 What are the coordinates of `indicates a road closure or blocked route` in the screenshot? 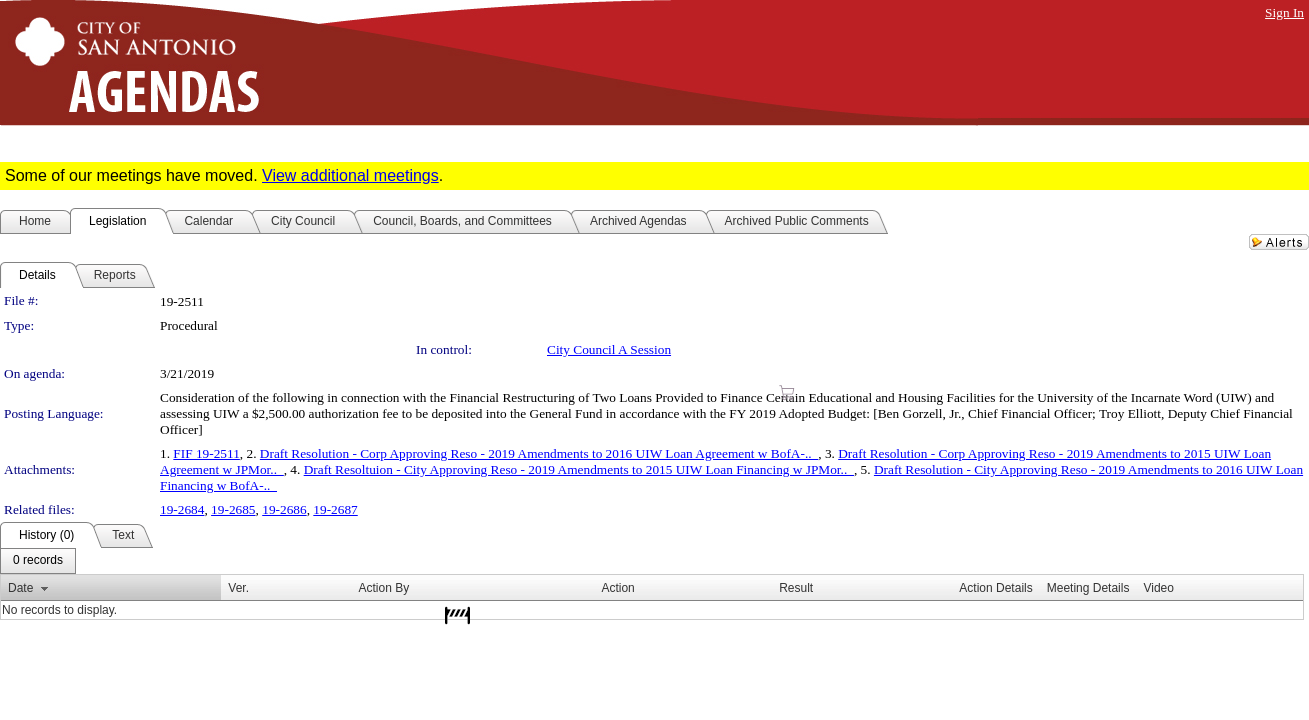 It's located at (457, 615).